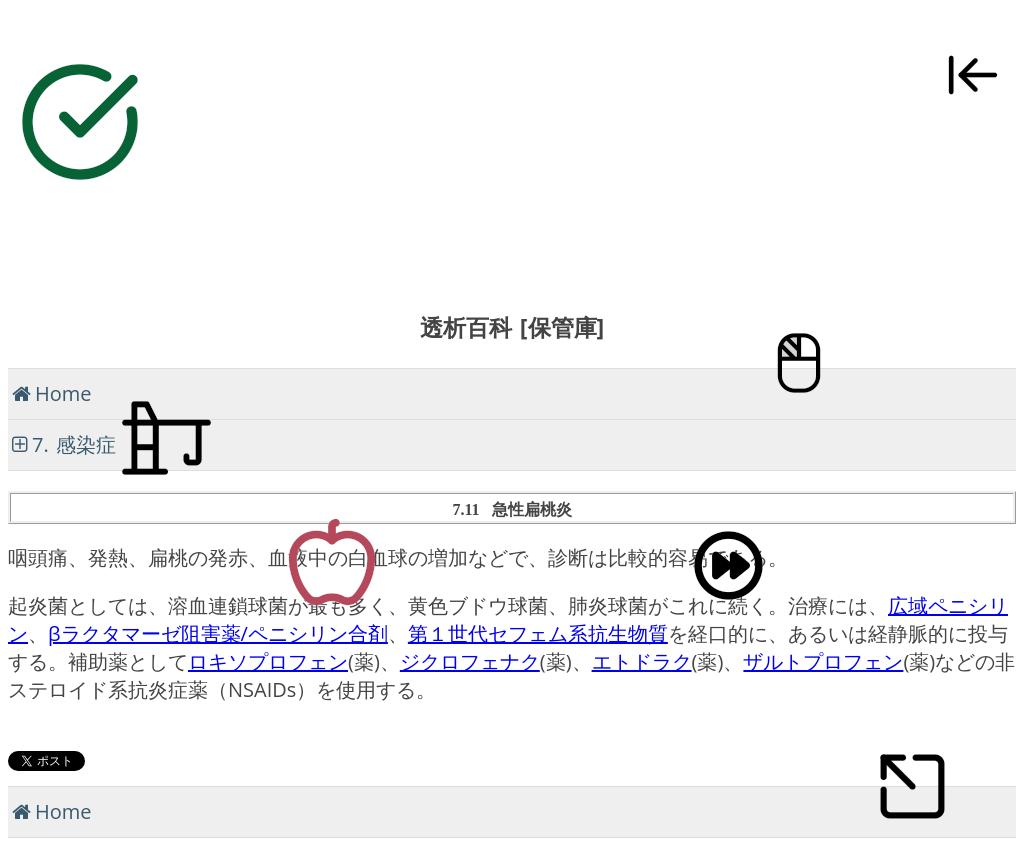 This screenshot has height=853, width=1024. What do you see at coordinates (80, 122) in the screenshot?
I see `task or action completed successfully` at bounding box center [80, 122].